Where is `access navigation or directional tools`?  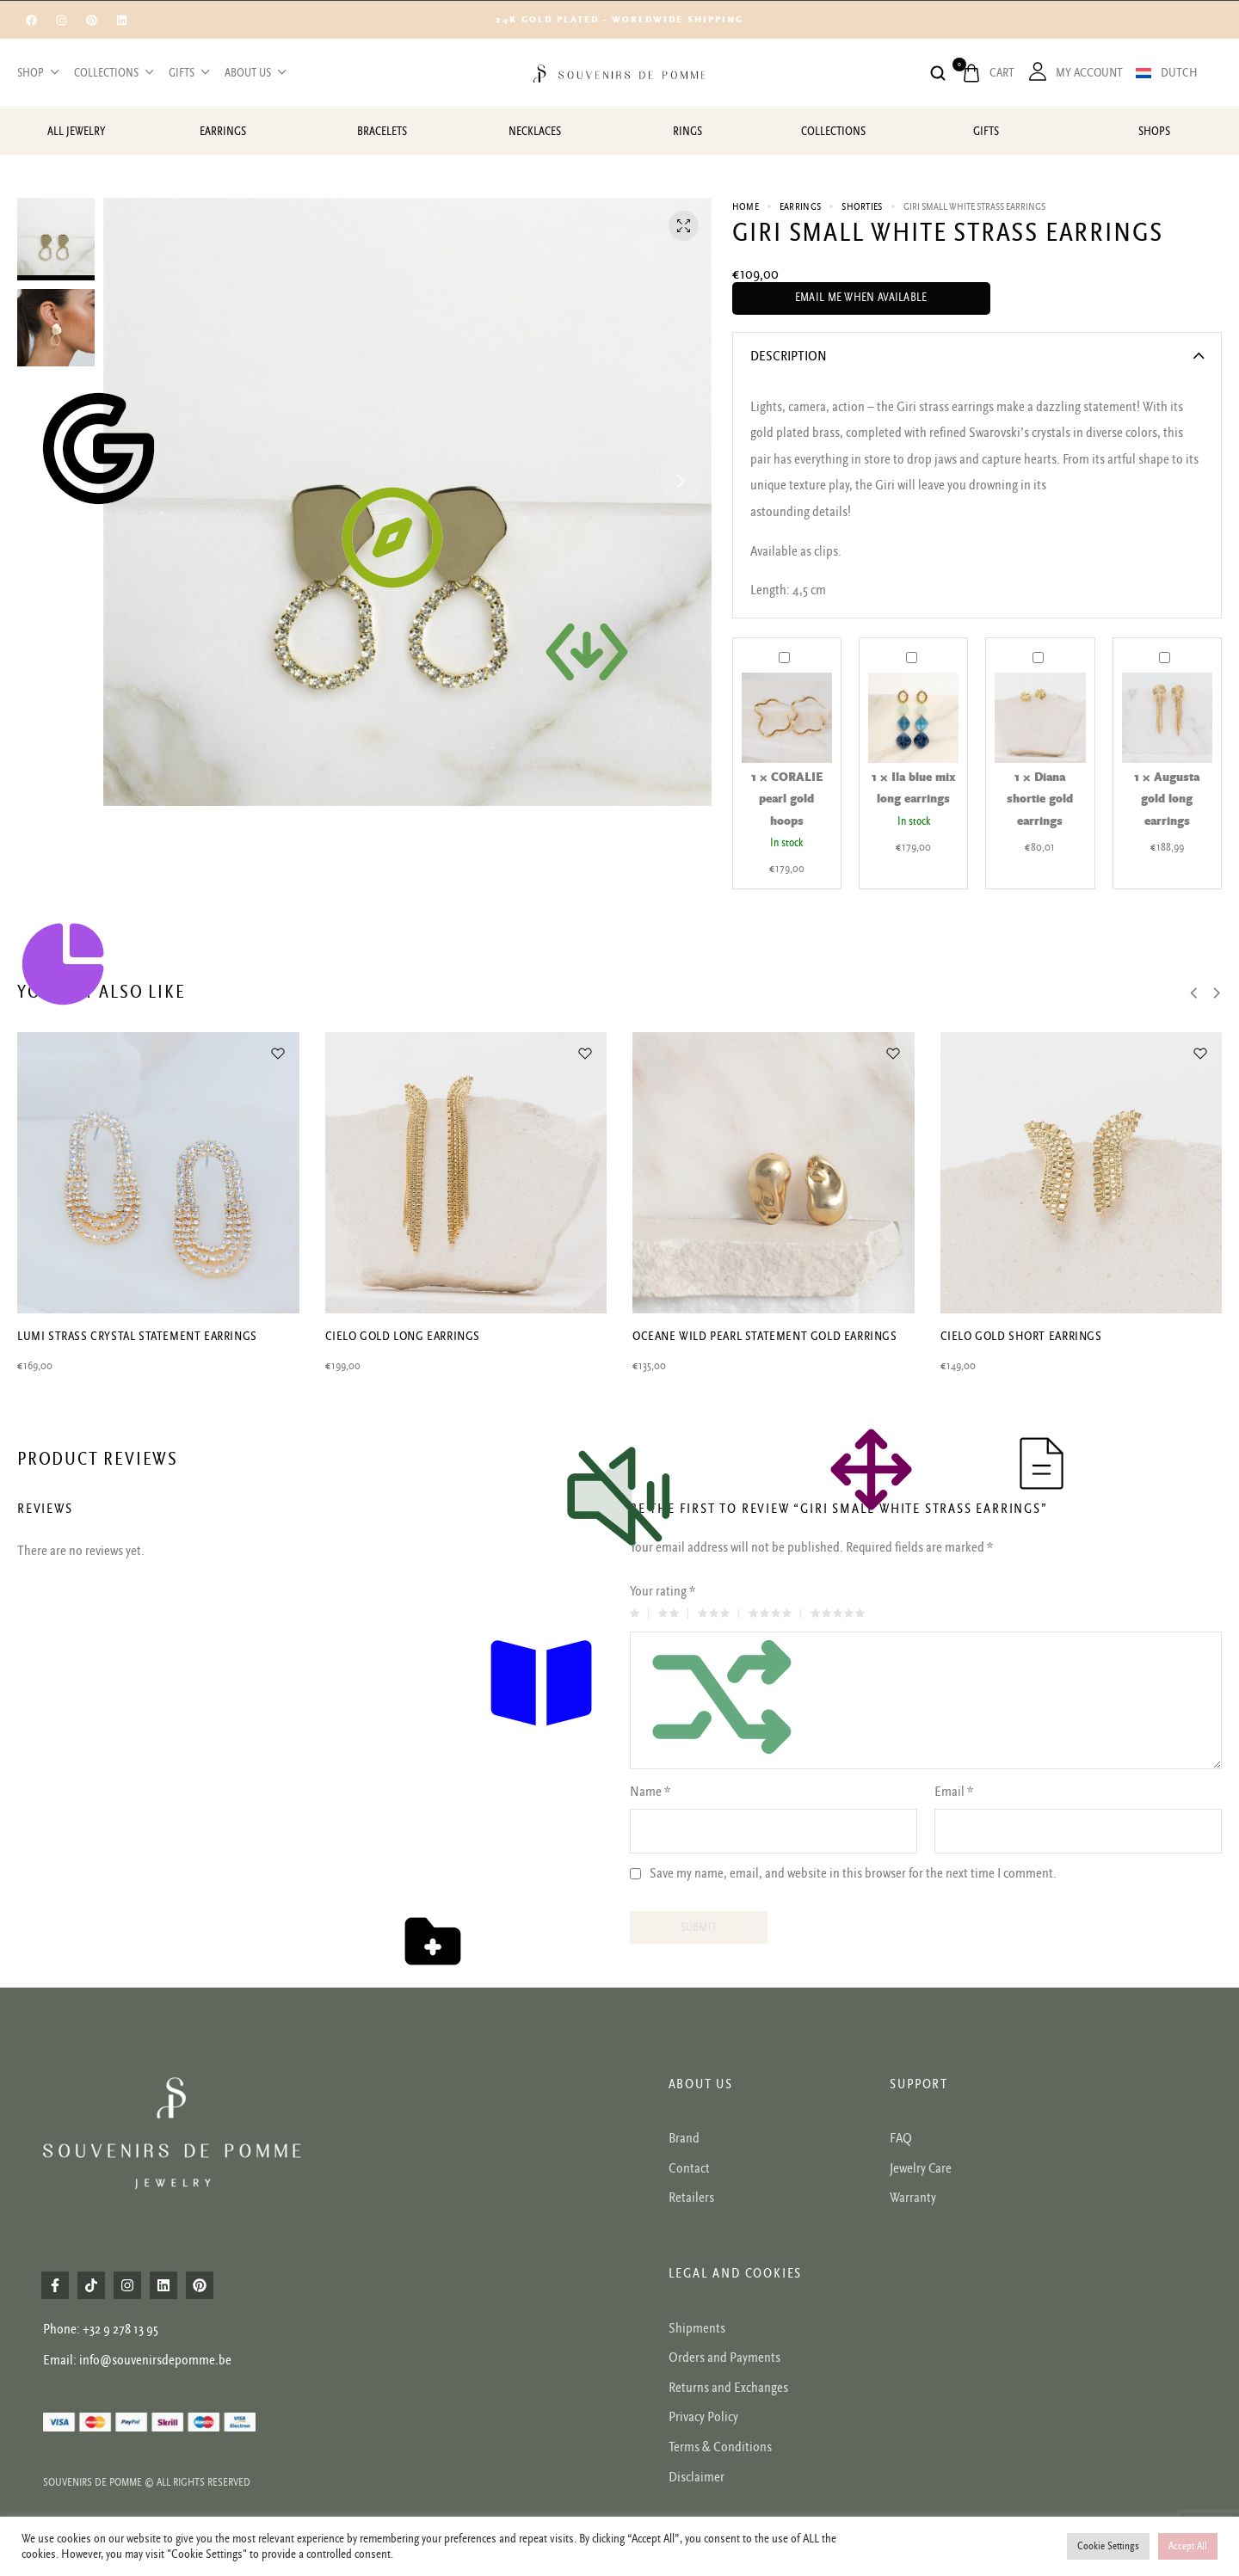 access navigation or directional tools is located at coordinates (392, 538).